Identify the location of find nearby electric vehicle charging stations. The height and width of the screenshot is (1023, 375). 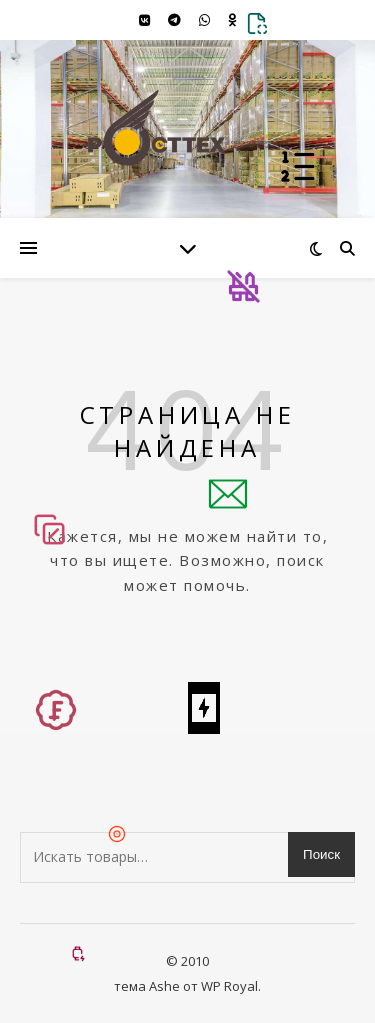
(204, 708).